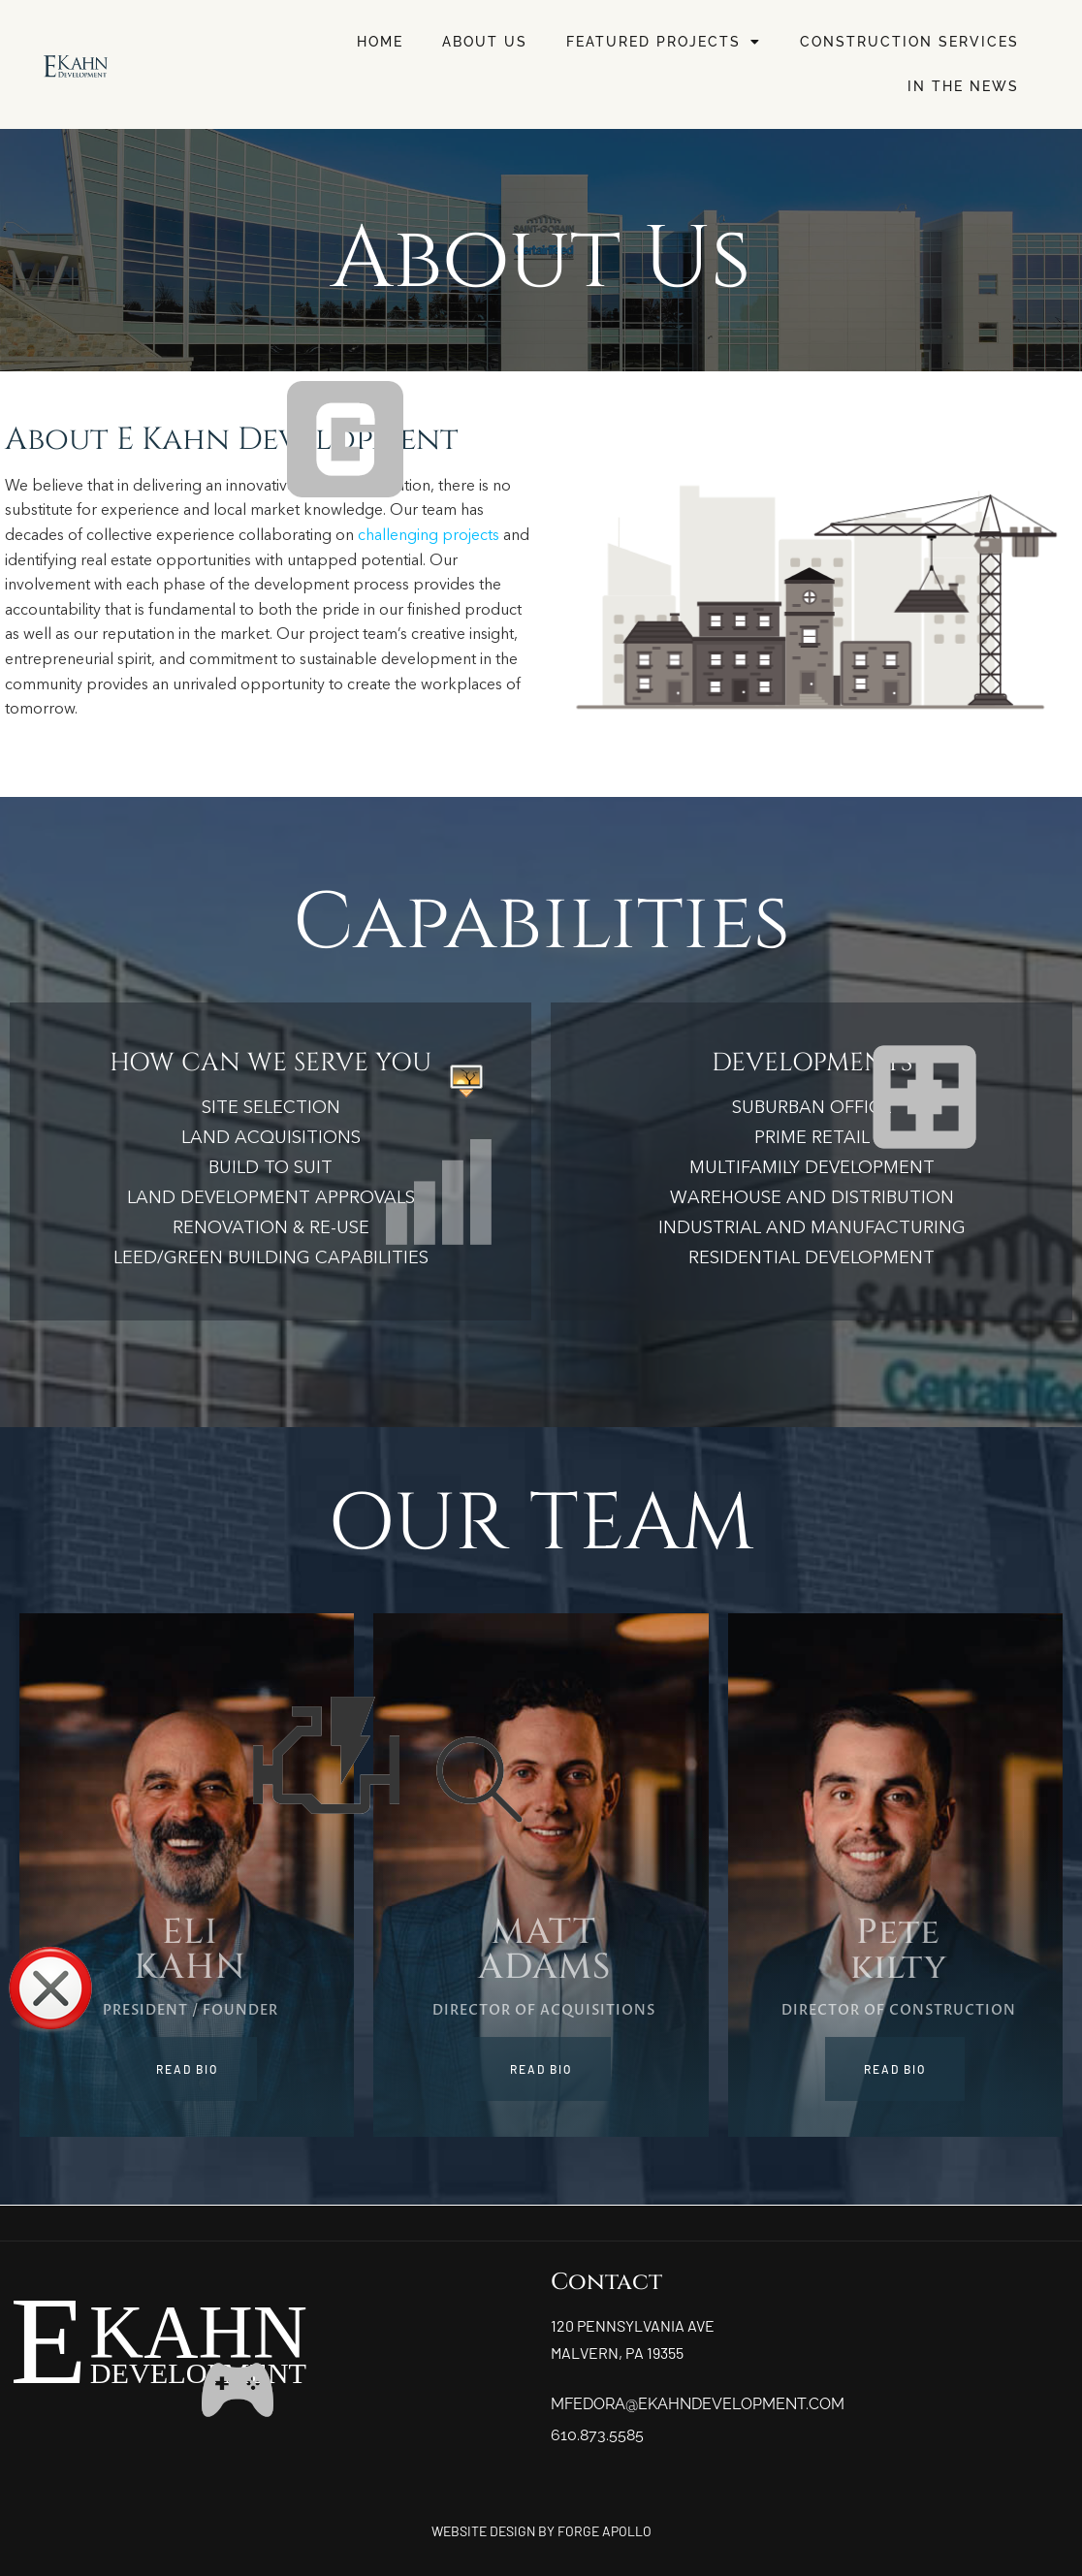 This screenshot has height=2576, width=1082. I want to click on delete selected item, so click(52, 1988).